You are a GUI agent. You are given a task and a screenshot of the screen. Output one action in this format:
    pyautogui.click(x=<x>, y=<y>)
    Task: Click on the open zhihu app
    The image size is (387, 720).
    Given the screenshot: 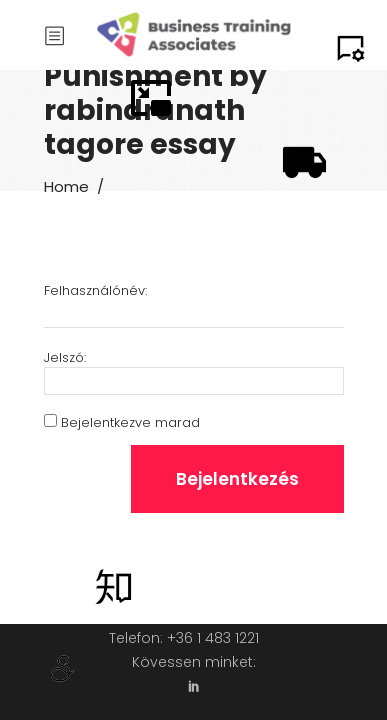 What is the action you would take?
    pyautogui.click(x=113, y=586)
    